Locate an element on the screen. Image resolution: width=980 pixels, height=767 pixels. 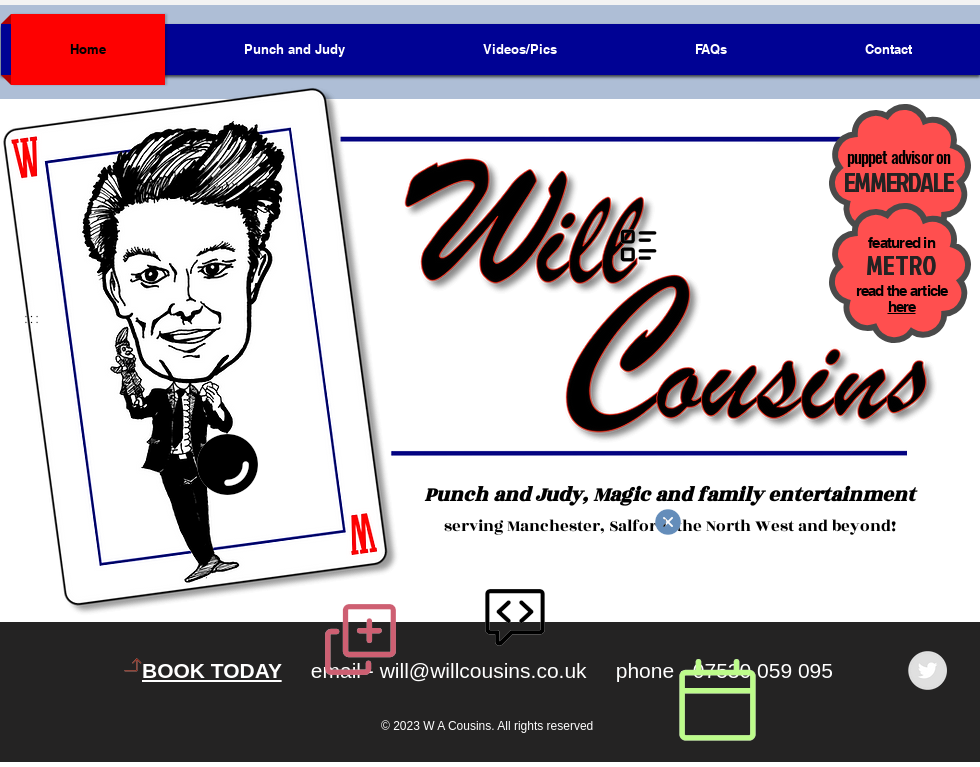
duplicate or copy this item is located at coordinates (360, 639).